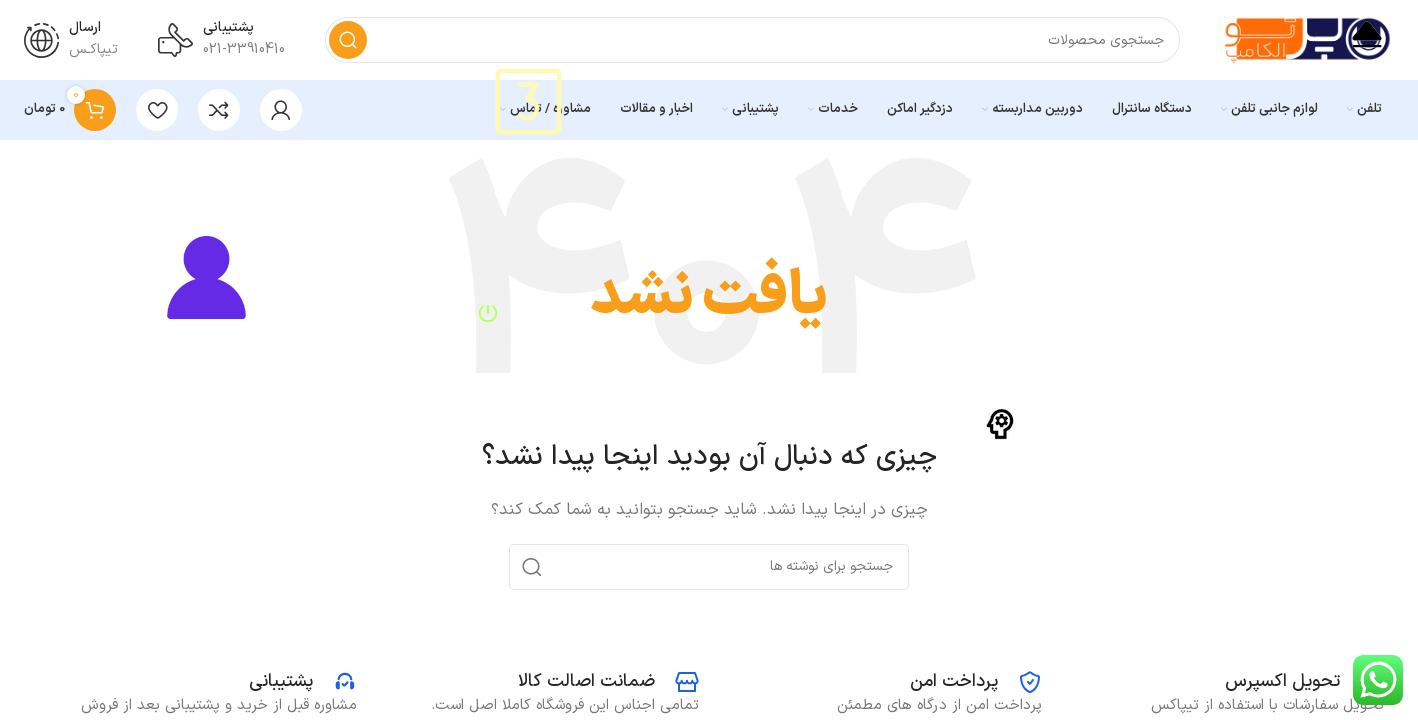 The width and height of the screenshot is (1418, 720). Describe the element at coordinates (528, 101) in the screenshot. I see `step 3 in a numbered sequence or process` at that location.